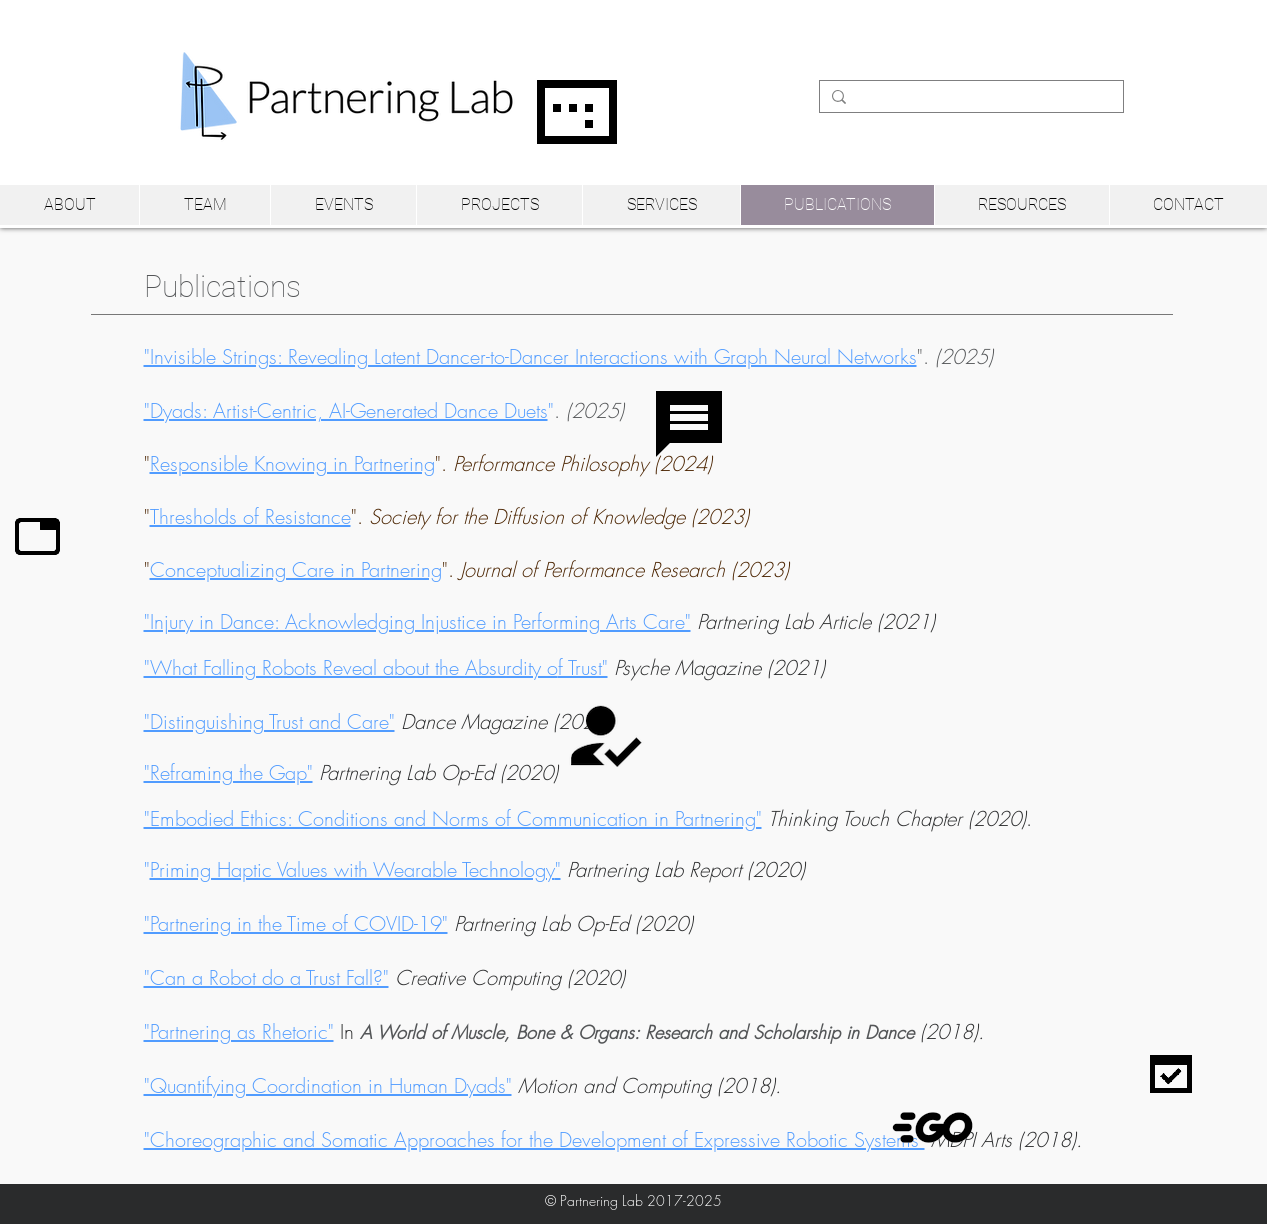 This screenshot has height=1224, width=1267. What do you see at coordinates (577, 112) in the screenshot?
I see `adjust image aspect ratio settings` at bounding box center [577, 112].